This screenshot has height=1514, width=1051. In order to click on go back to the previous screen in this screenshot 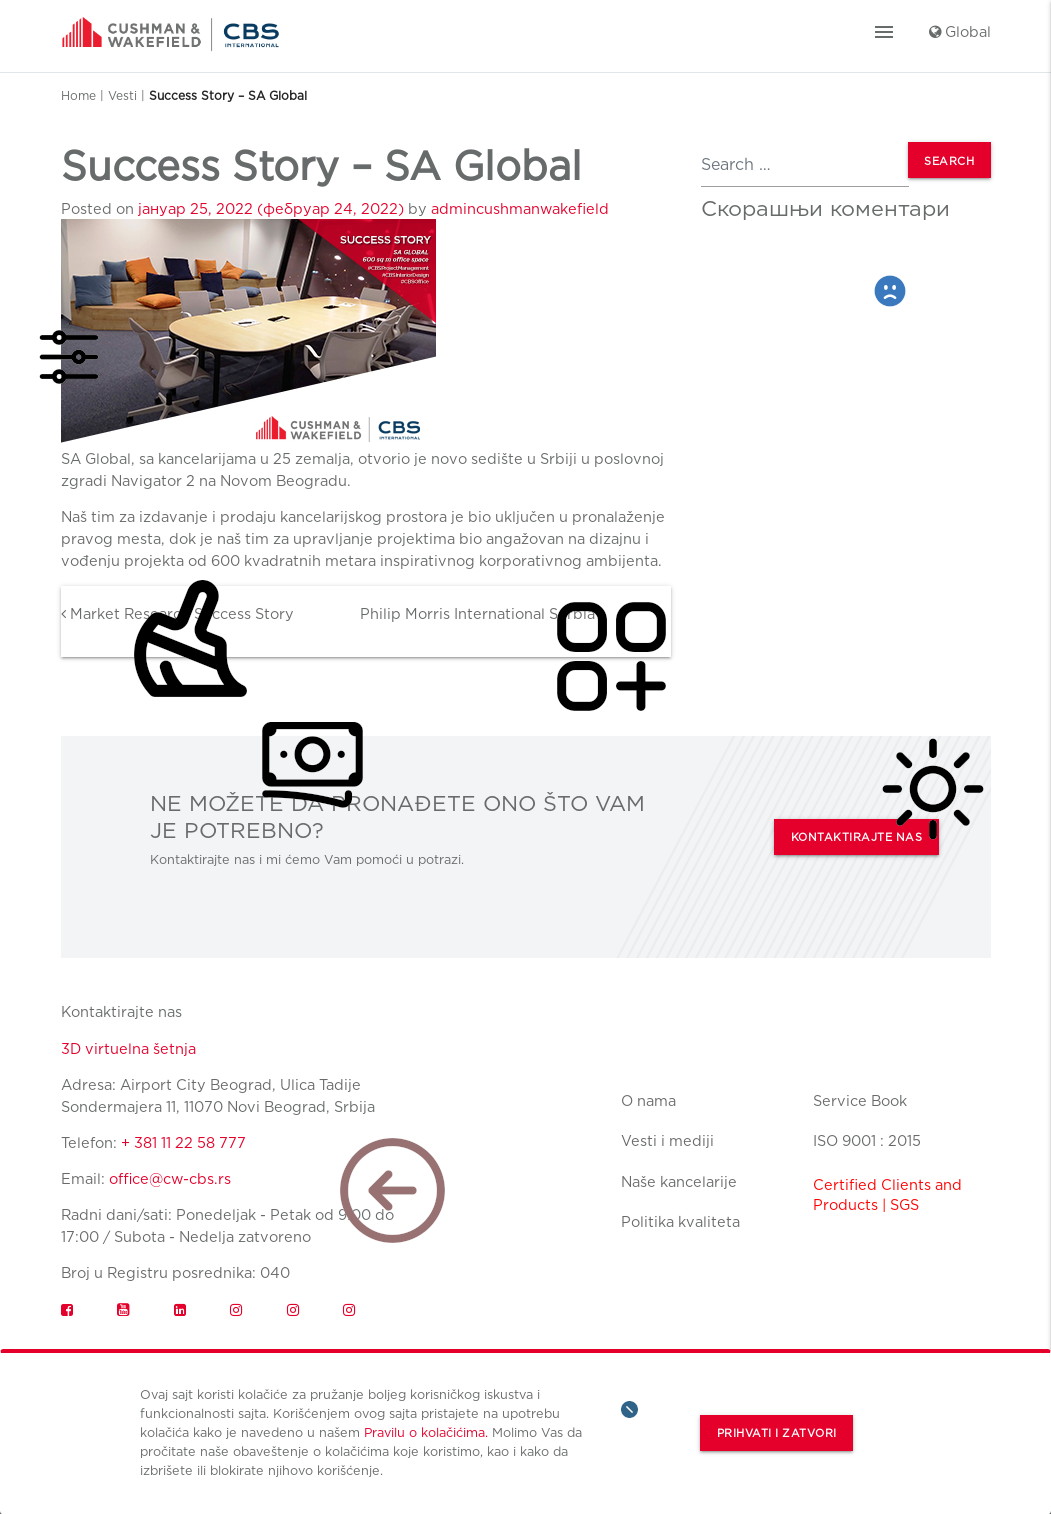, I will do `click(392, 1190)`.